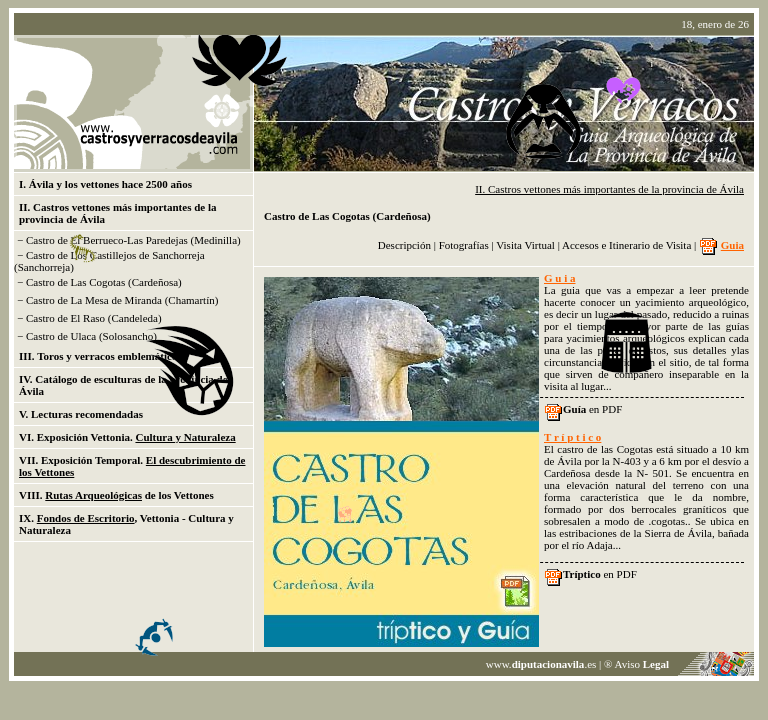  Describe the element at coordinates (626, 343) in the screenshot. I see `select knight or heavy armor class` at that location.